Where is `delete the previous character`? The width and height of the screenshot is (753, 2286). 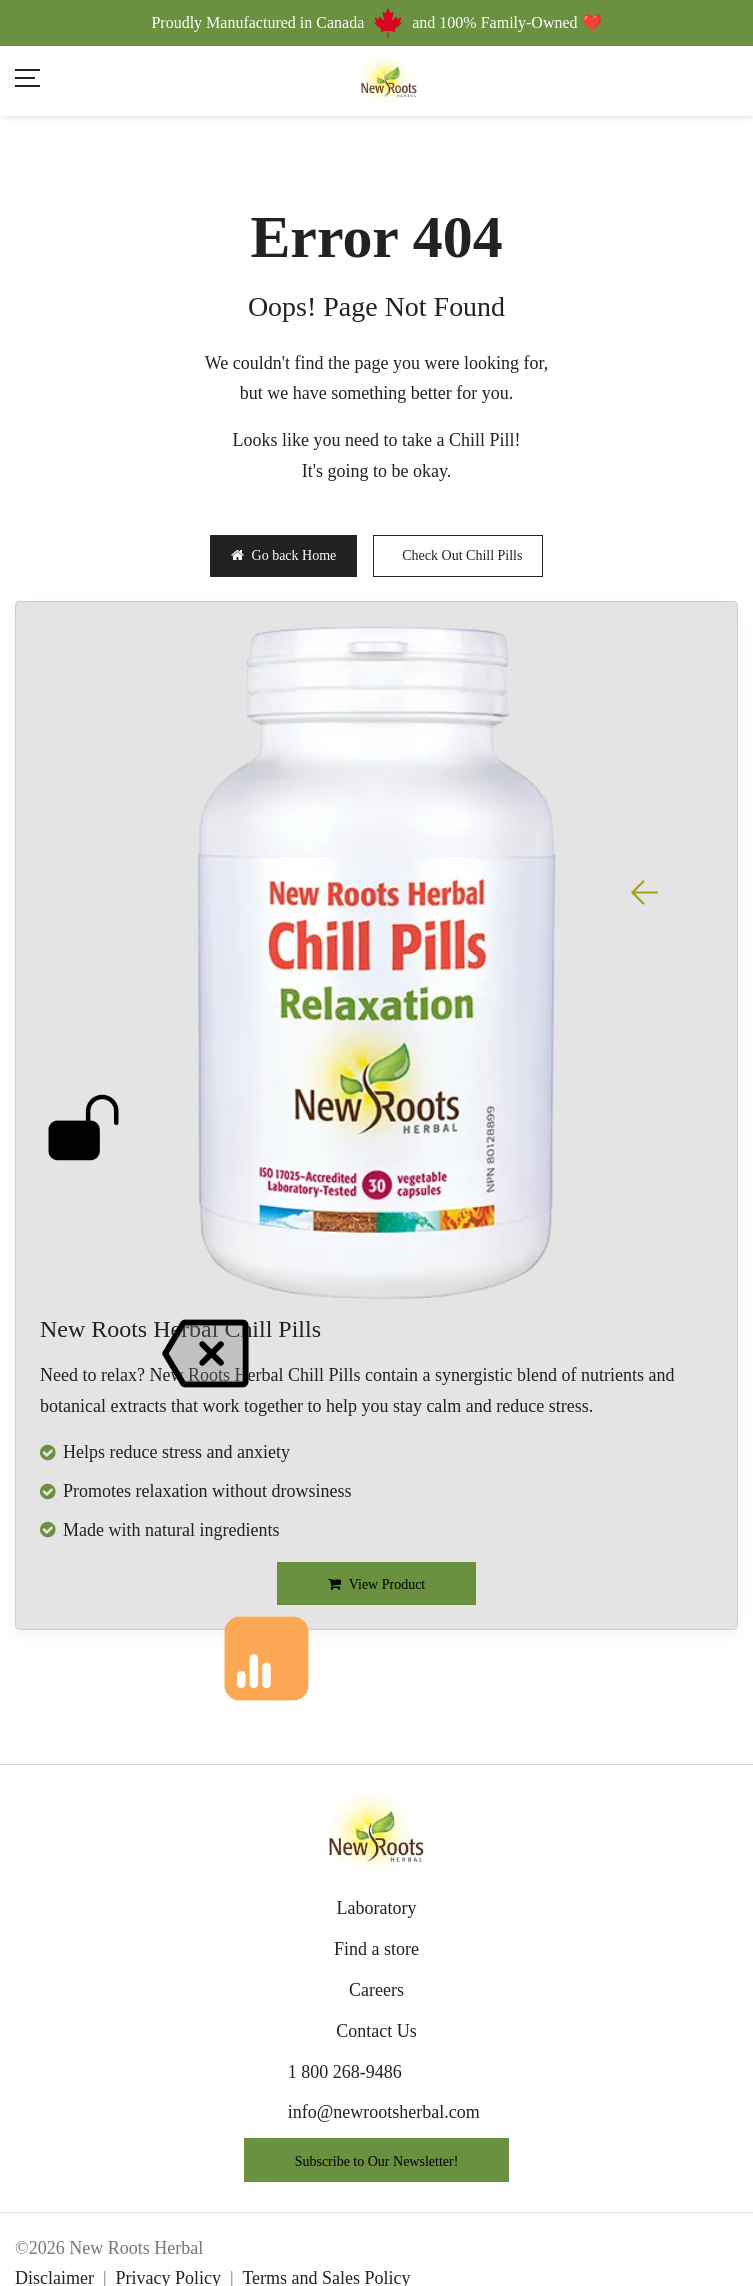
delete the previous character is located at coordinates (208, 1353).